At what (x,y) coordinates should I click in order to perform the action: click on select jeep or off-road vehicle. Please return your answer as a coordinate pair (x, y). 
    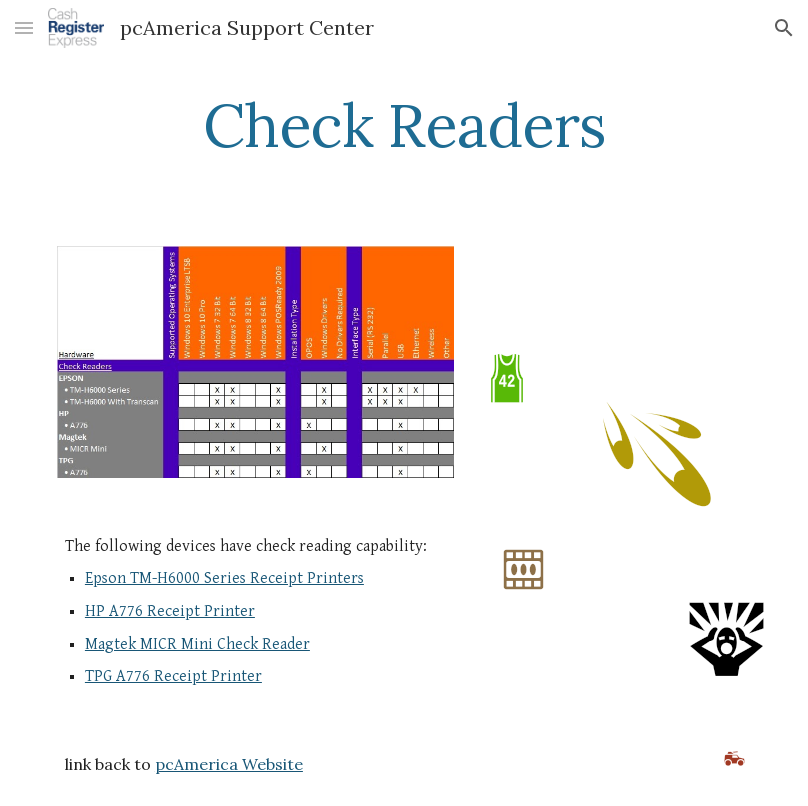
    Looking at the image, I should click on (734, 758).